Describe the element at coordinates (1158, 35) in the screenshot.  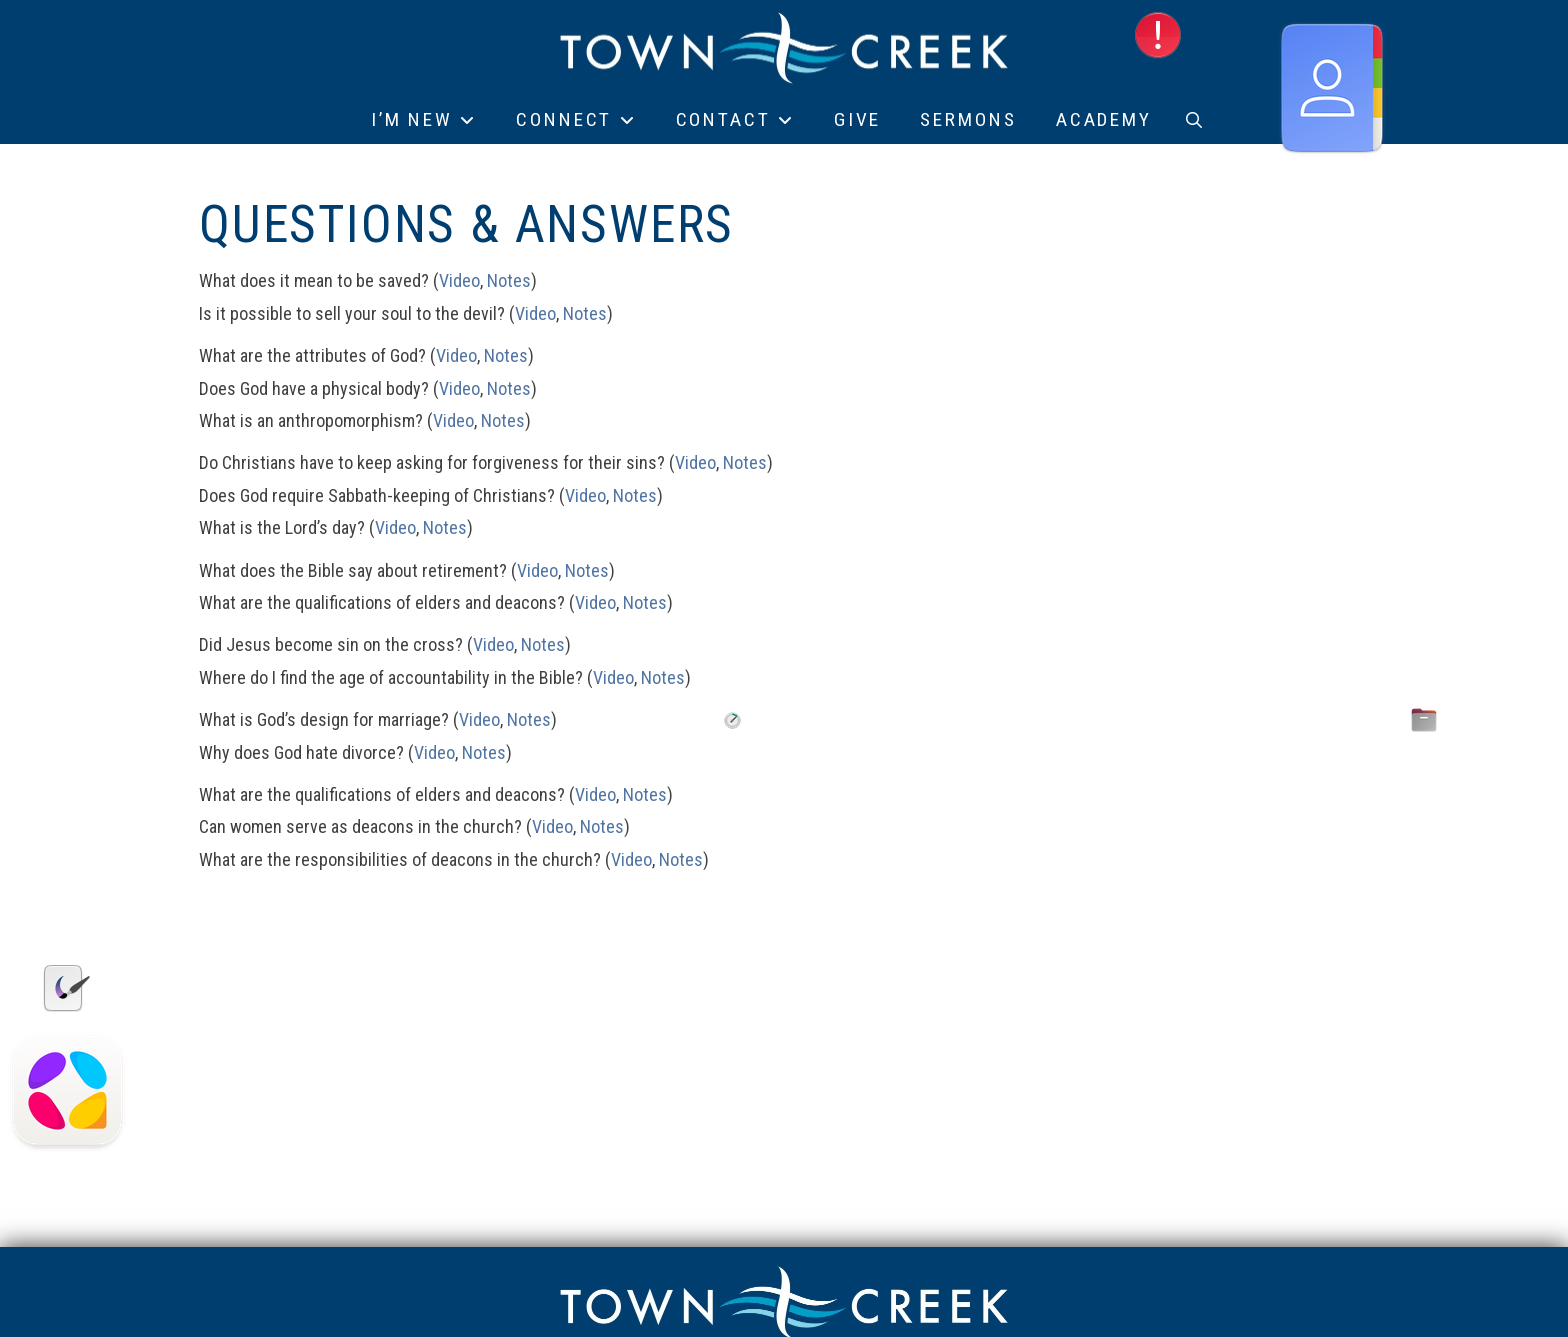
I see `indicates an application error or crash` at that location.